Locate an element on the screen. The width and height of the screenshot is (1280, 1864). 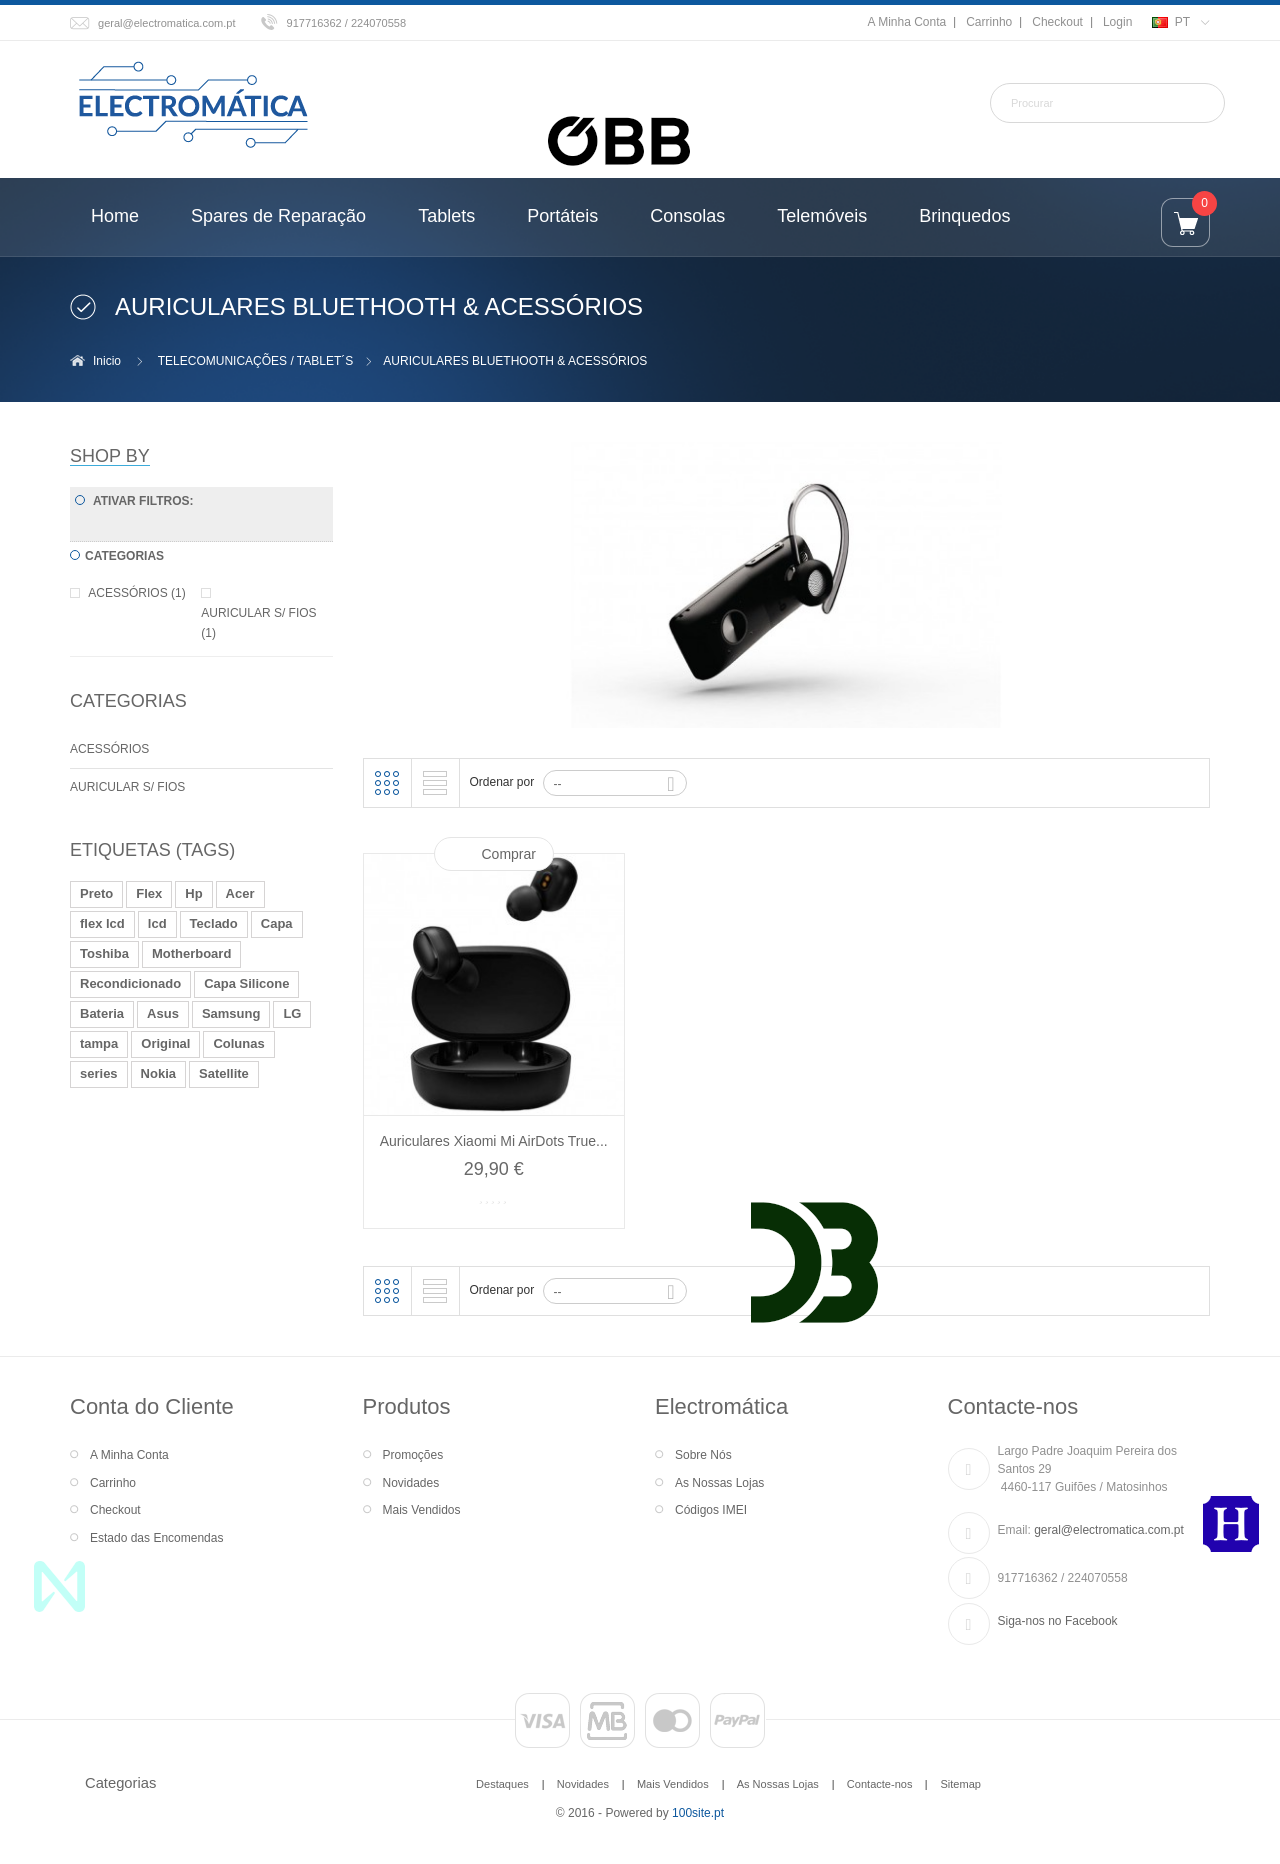
D3.js data visualization library logo is located at coordinates (814, 1262).